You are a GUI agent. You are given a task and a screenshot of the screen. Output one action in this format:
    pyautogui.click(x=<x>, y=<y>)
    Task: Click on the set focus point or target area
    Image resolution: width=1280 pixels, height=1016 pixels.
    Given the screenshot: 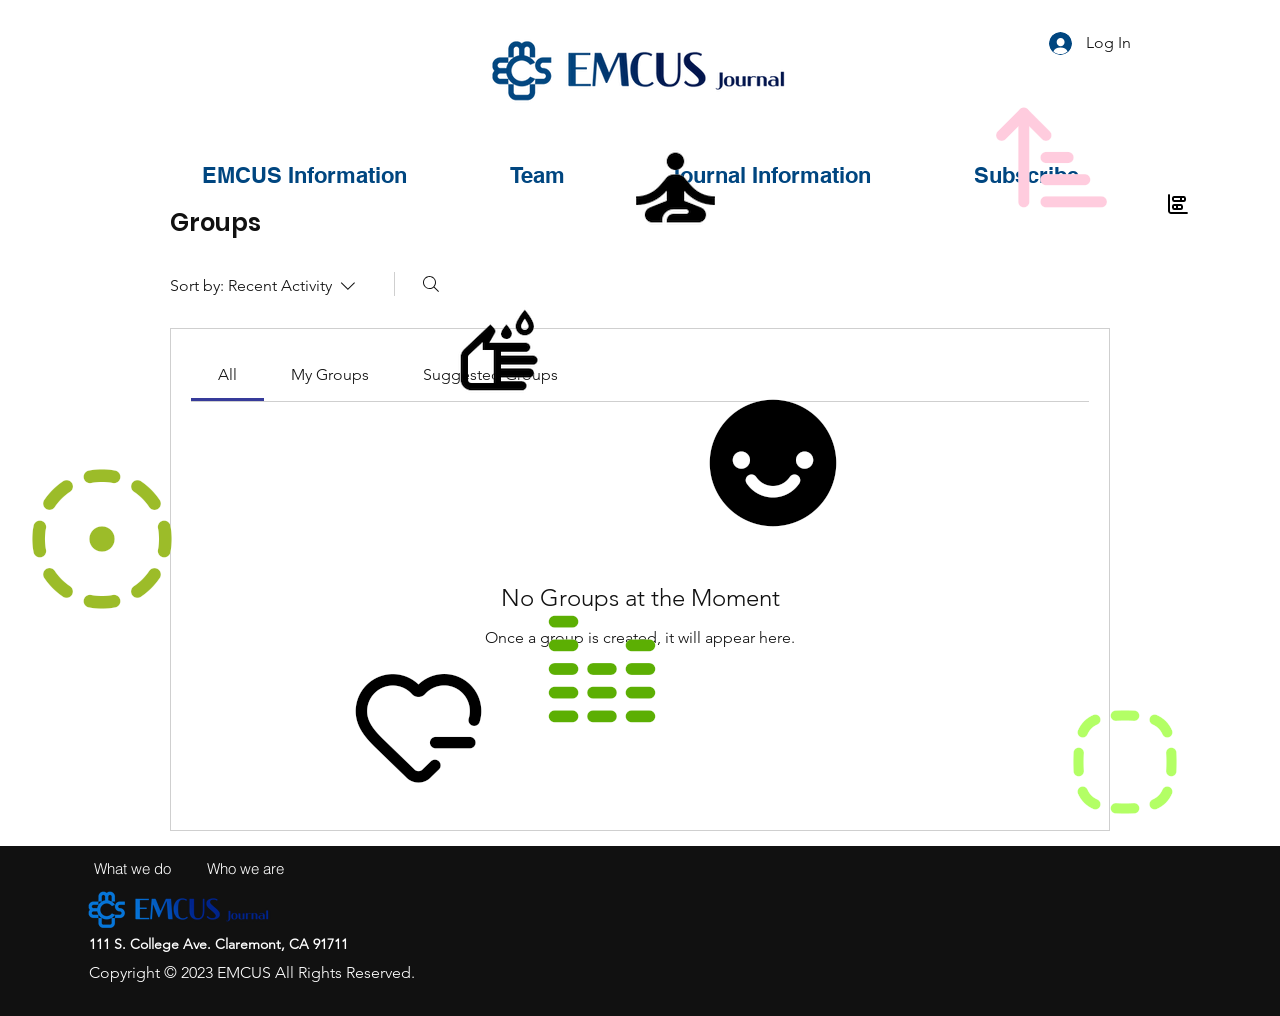 What is the action you would take?
    pyautogui.click(x=102, y=539)
    